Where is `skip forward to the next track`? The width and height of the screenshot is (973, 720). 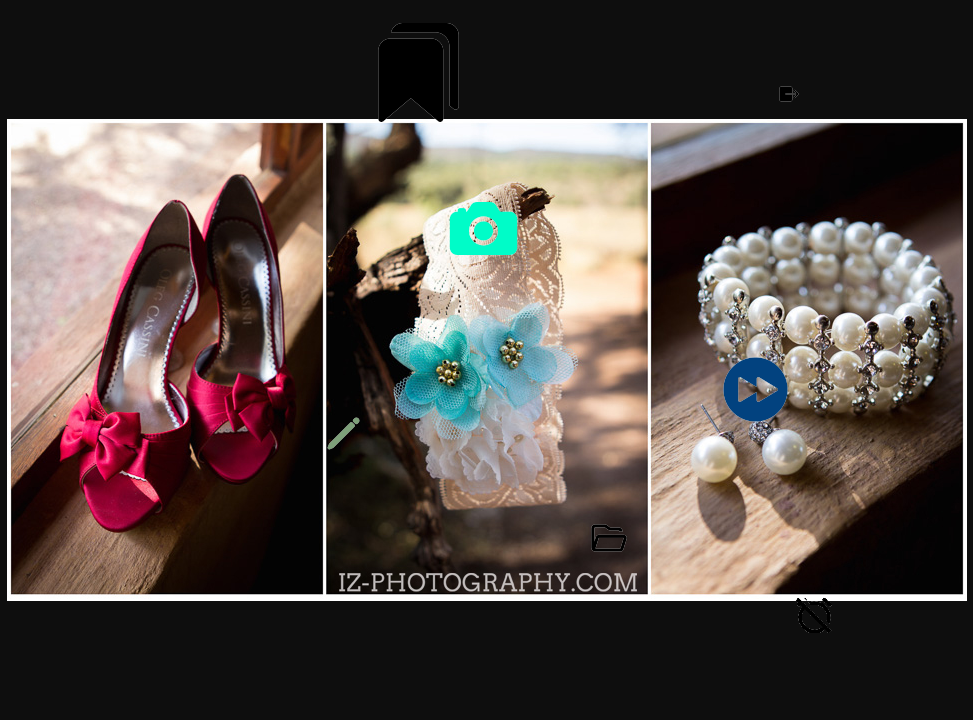
skip forward to the next track is located at coordinates (755, 389).